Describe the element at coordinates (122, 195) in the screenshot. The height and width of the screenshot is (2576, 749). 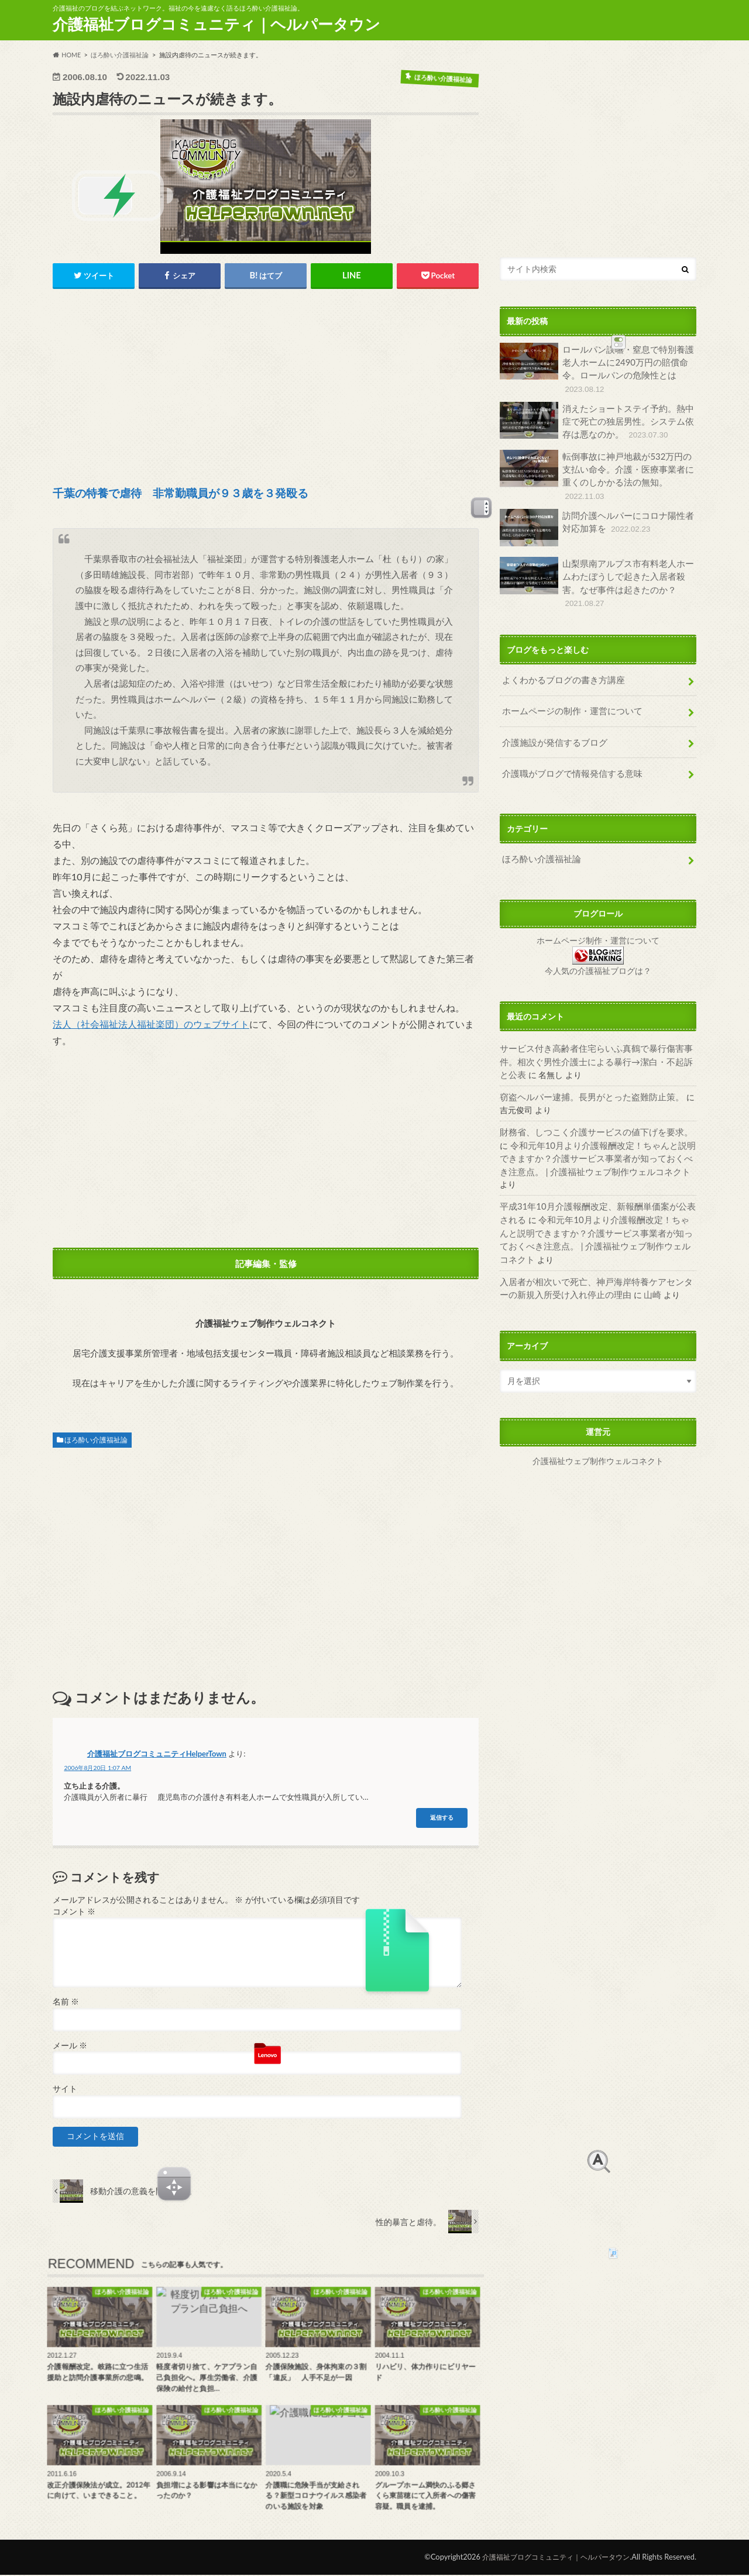
I see `battery at 60% and currently charging` at that location.